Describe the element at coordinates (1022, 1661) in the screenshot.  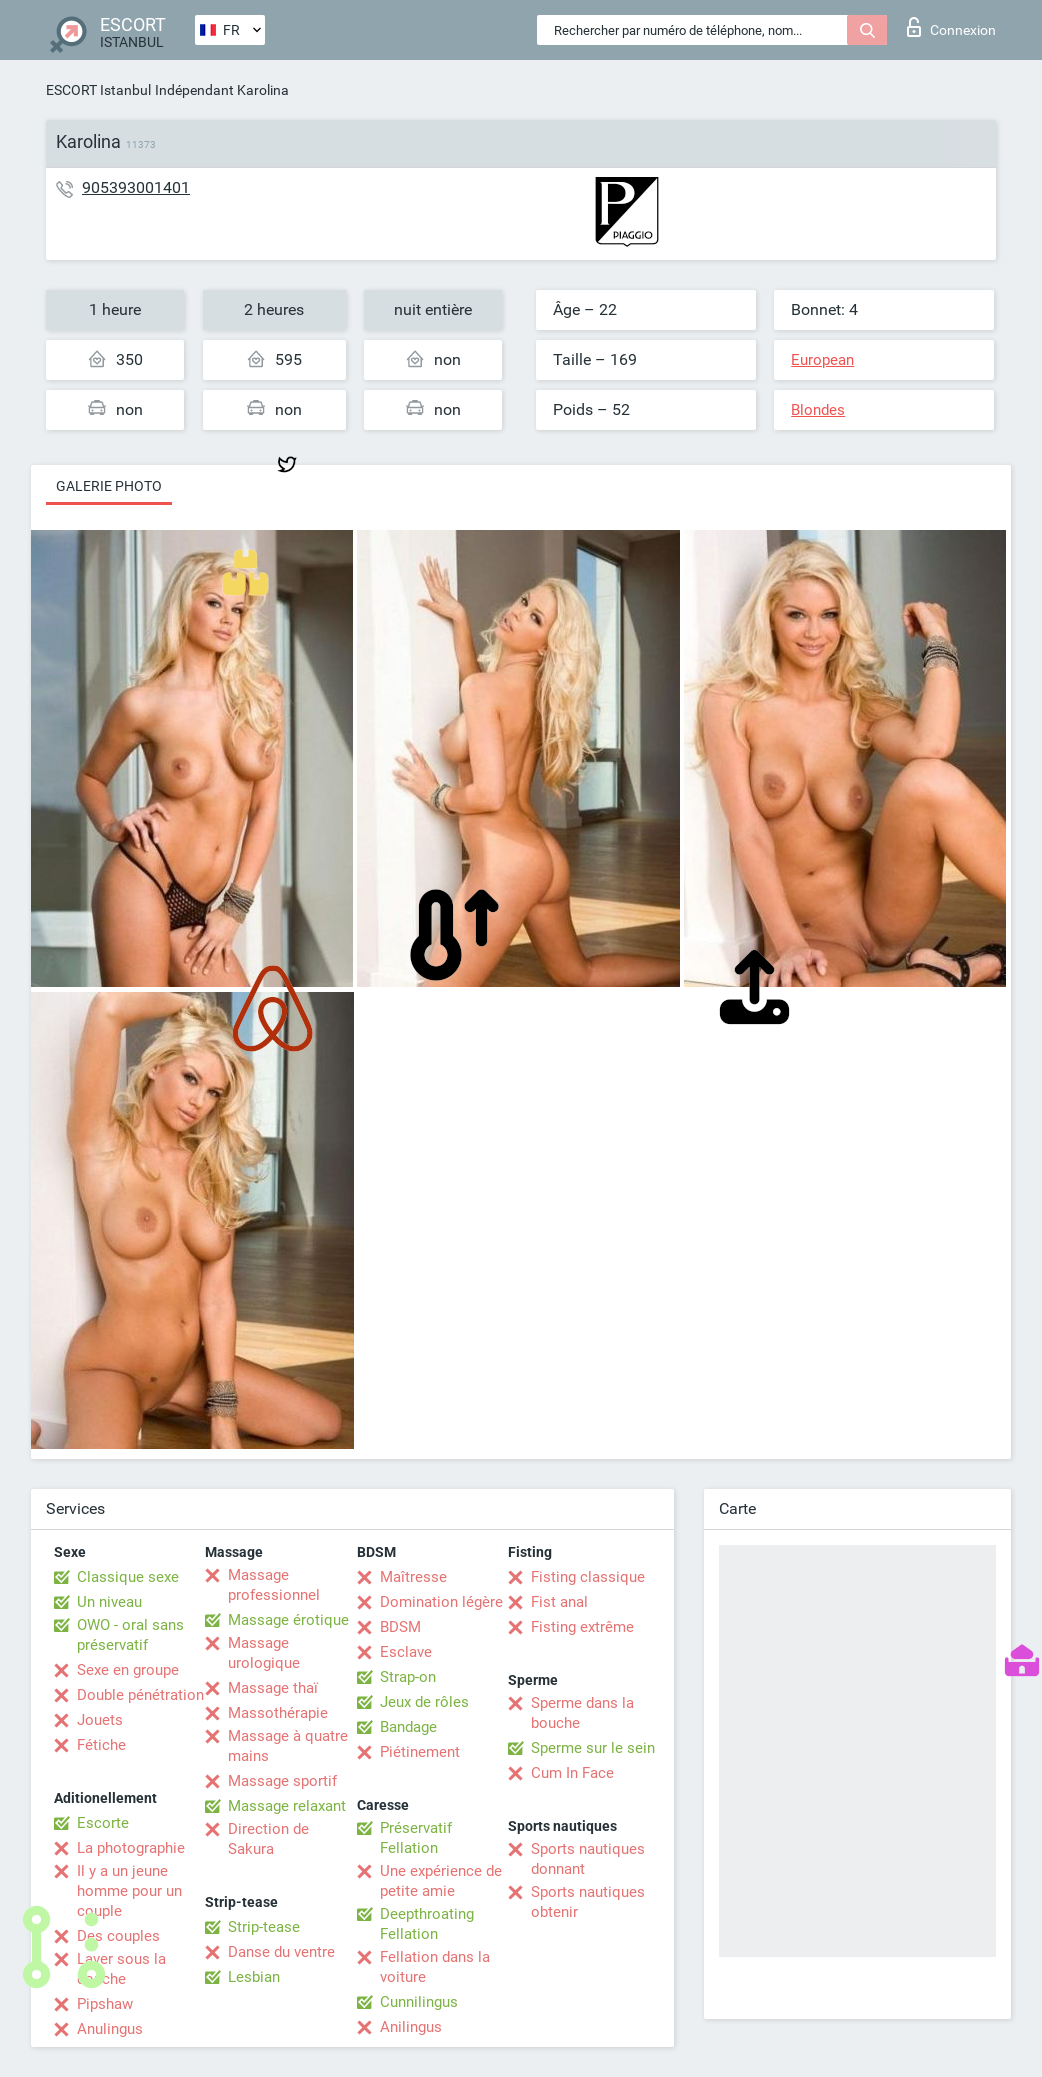
I see `find nearby mosques` at that location.